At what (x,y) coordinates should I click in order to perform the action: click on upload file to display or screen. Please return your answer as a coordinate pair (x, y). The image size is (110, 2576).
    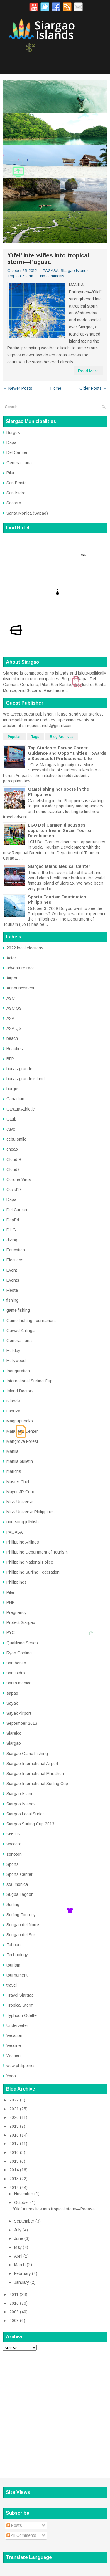
    Looking at the image, I should click on (18, 171).